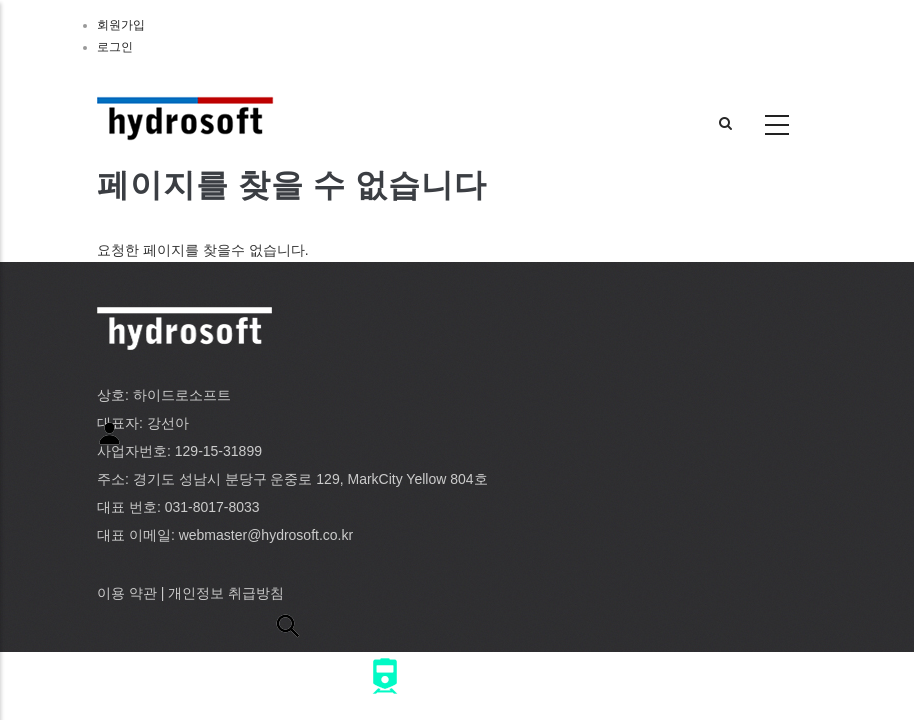 The image size is (914, 720). I want to click on search for content, so click(288, 626).